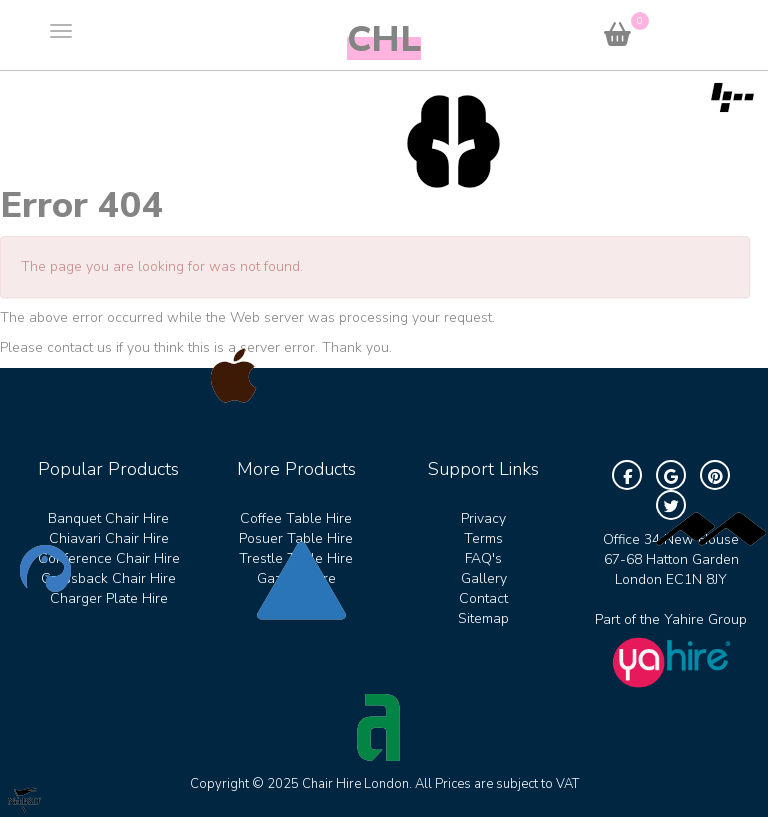  What do you see at coordinates (378, 727) in the screenshot?
I see `appian brand logo` at bounding box center [378, 727].